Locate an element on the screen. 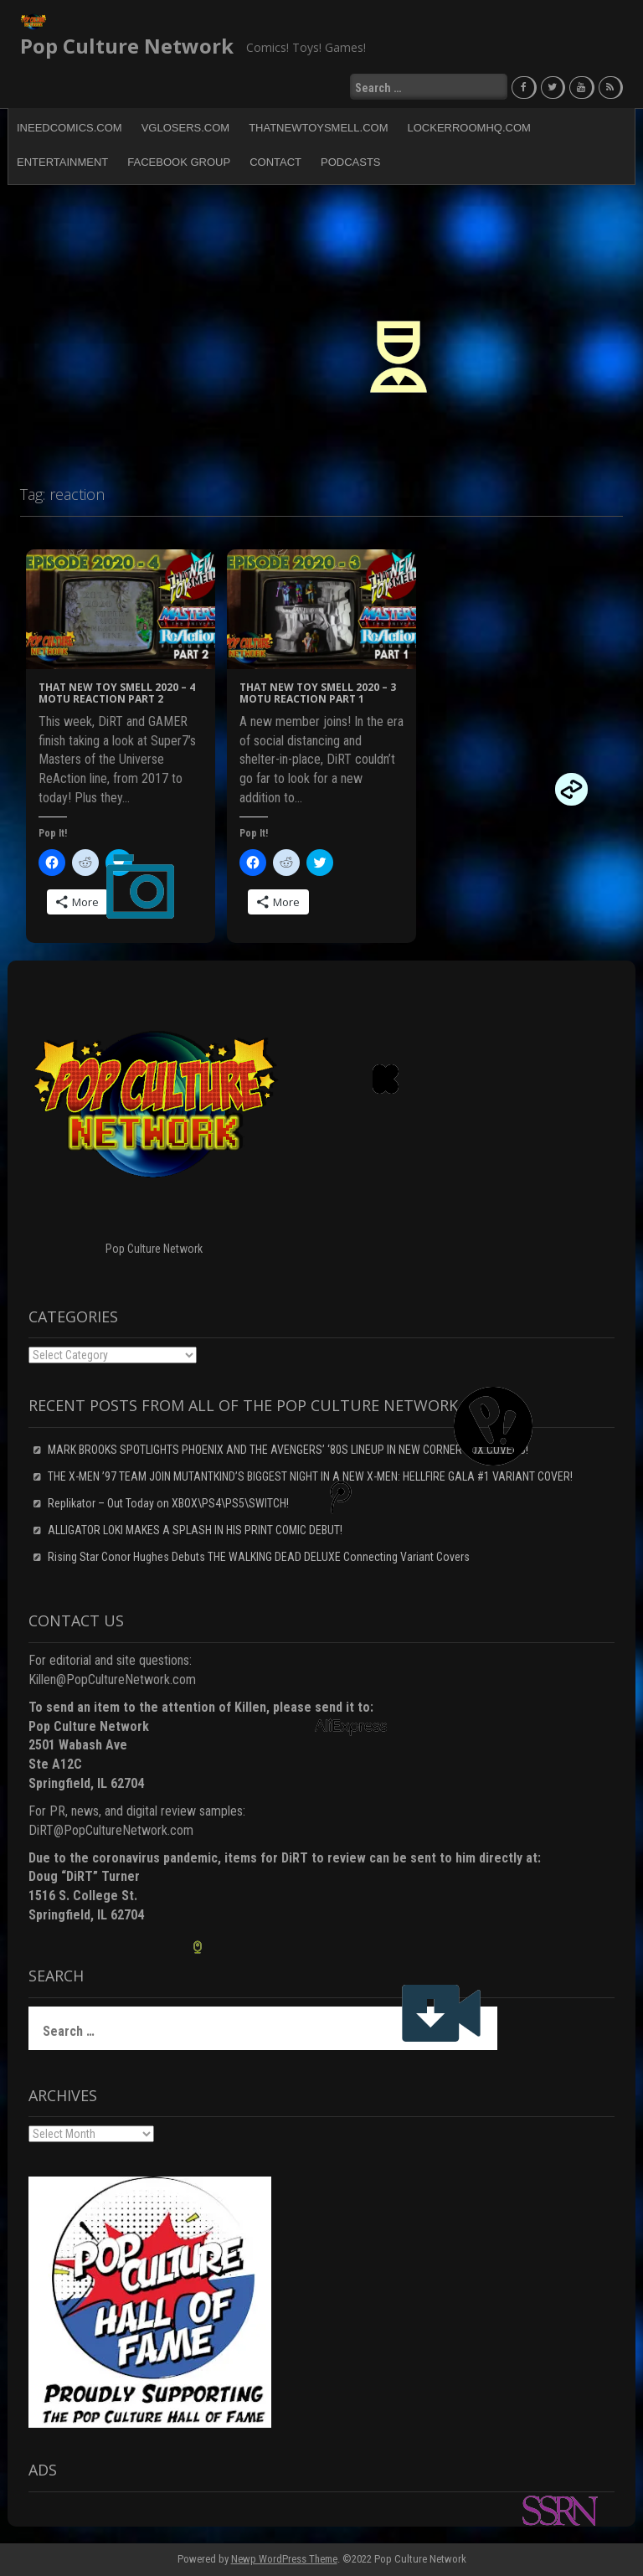  open camera to take a photo is located at coordinates (140, 888).